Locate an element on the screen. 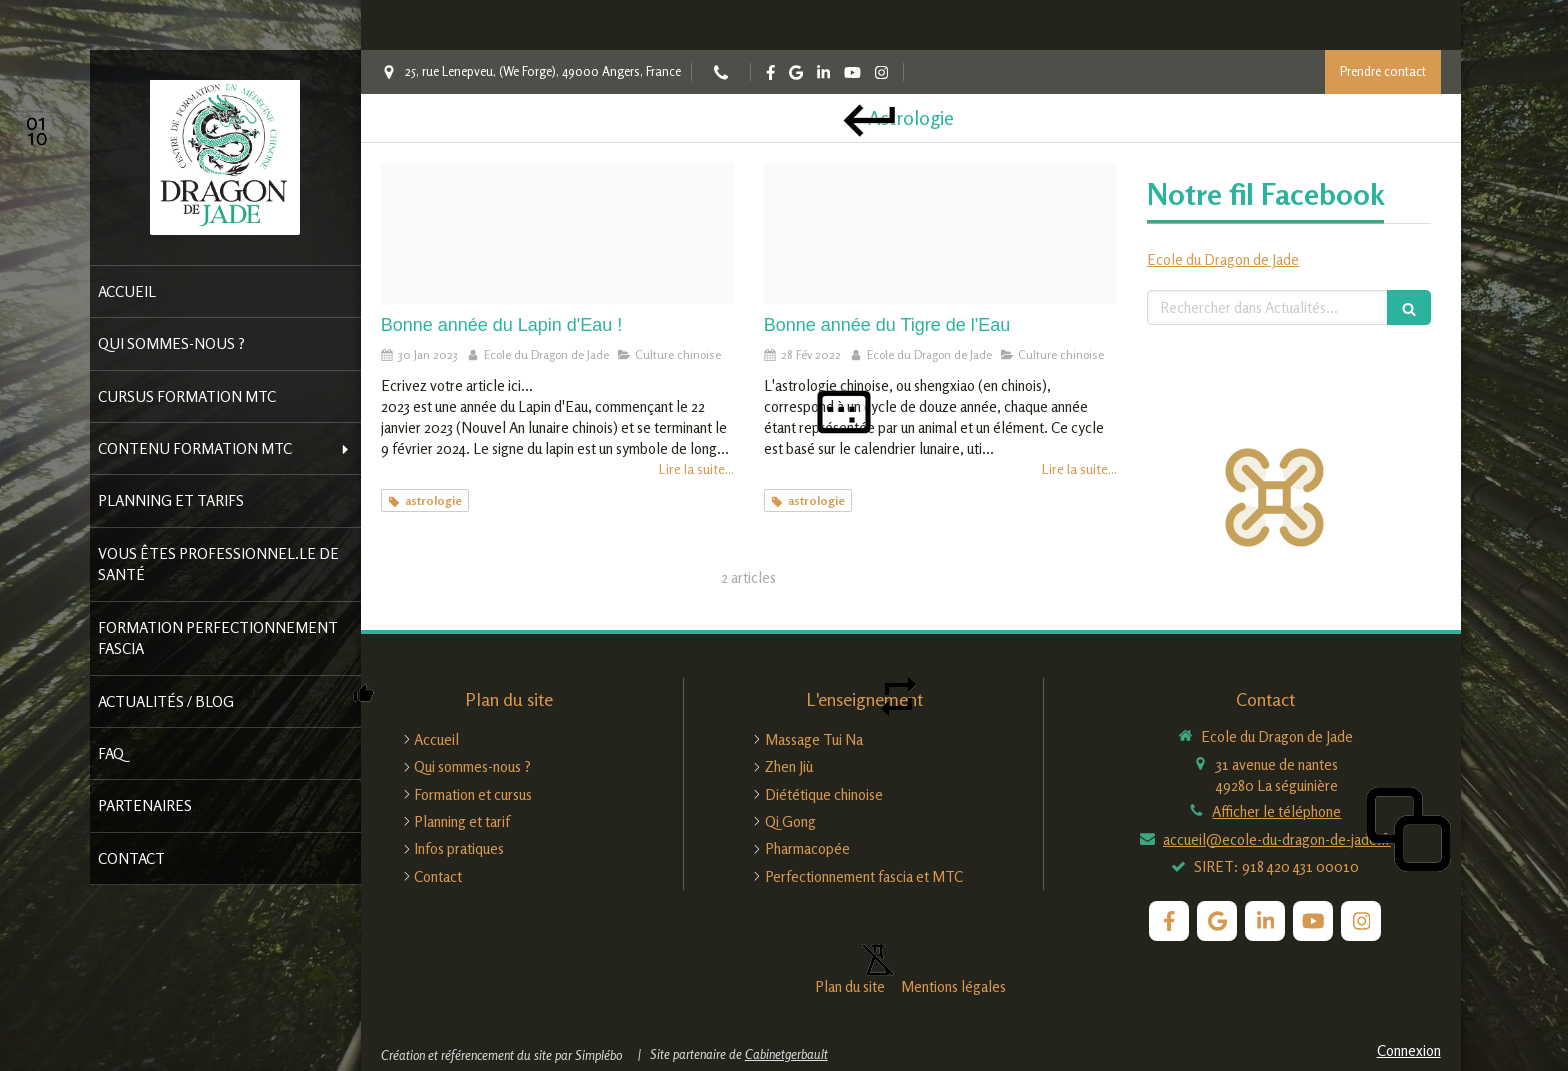 This screenshot has width=1568, height=1071. submit or confirm text input is located at coordinates (870, 120).